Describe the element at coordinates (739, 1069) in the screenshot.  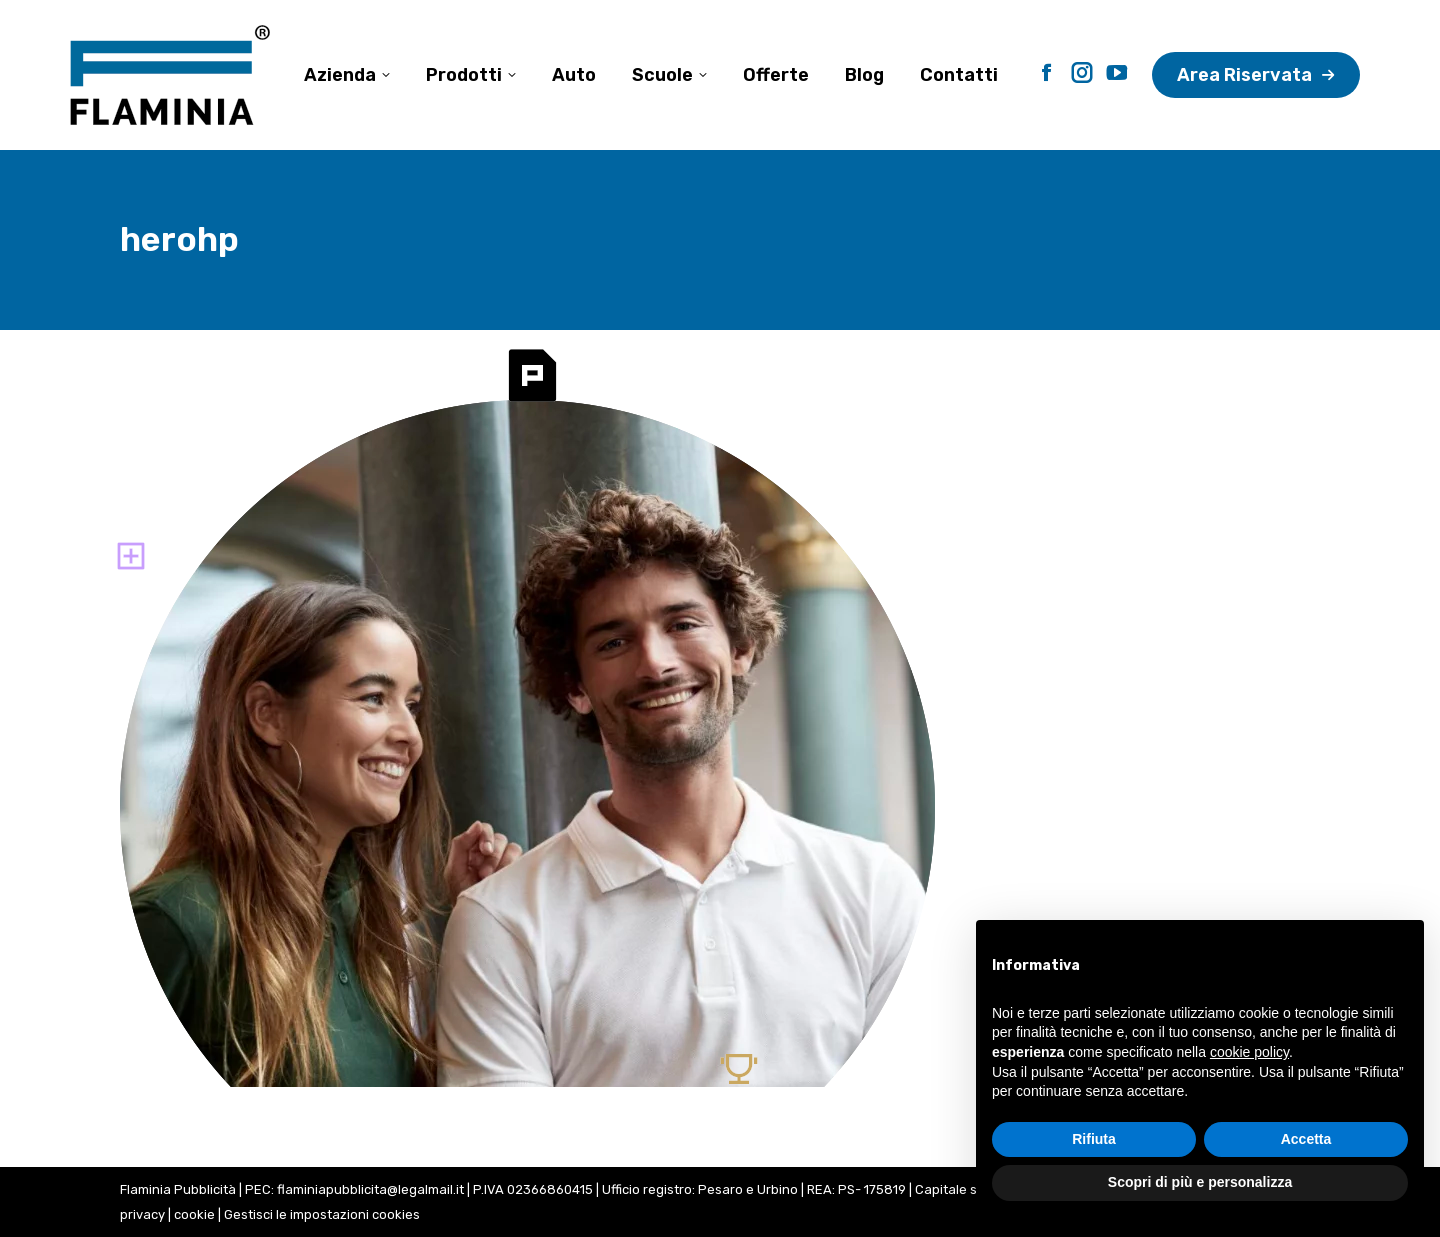
I see `view achievements or awards` at that location.